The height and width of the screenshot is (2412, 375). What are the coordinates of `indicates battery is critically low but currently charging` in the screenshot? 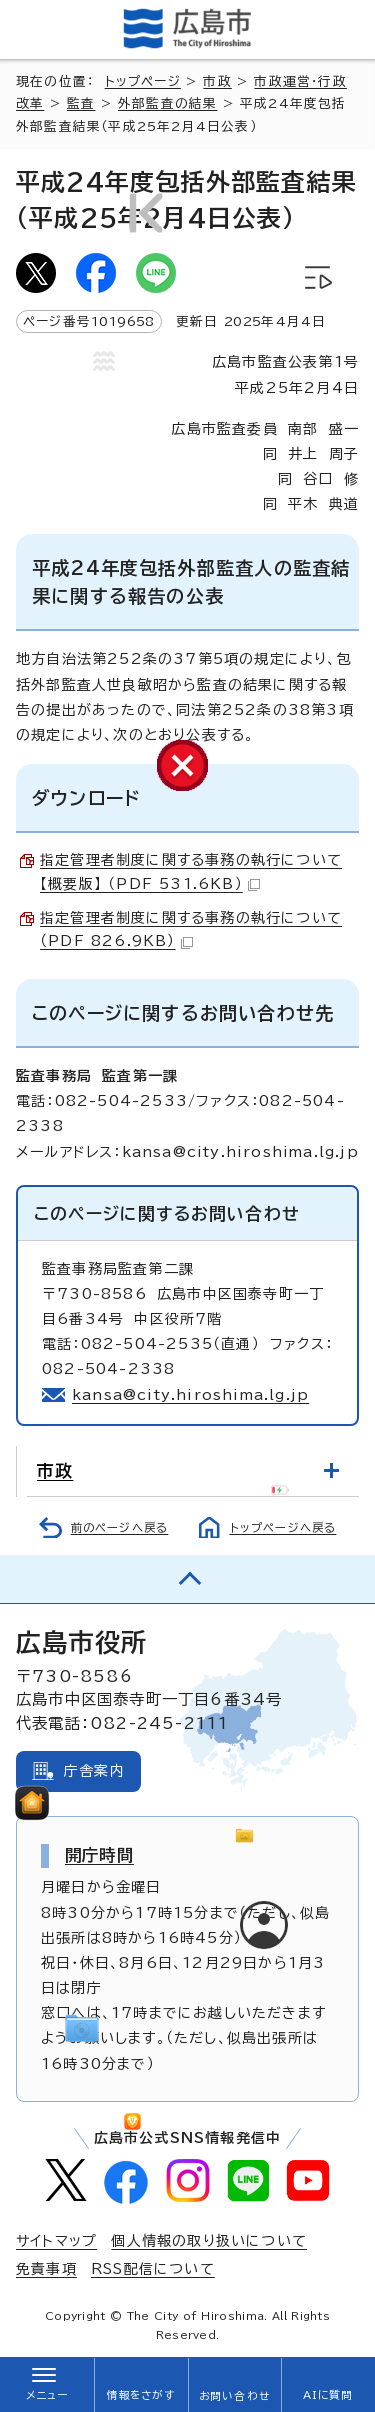 It's located at (280, 1490).